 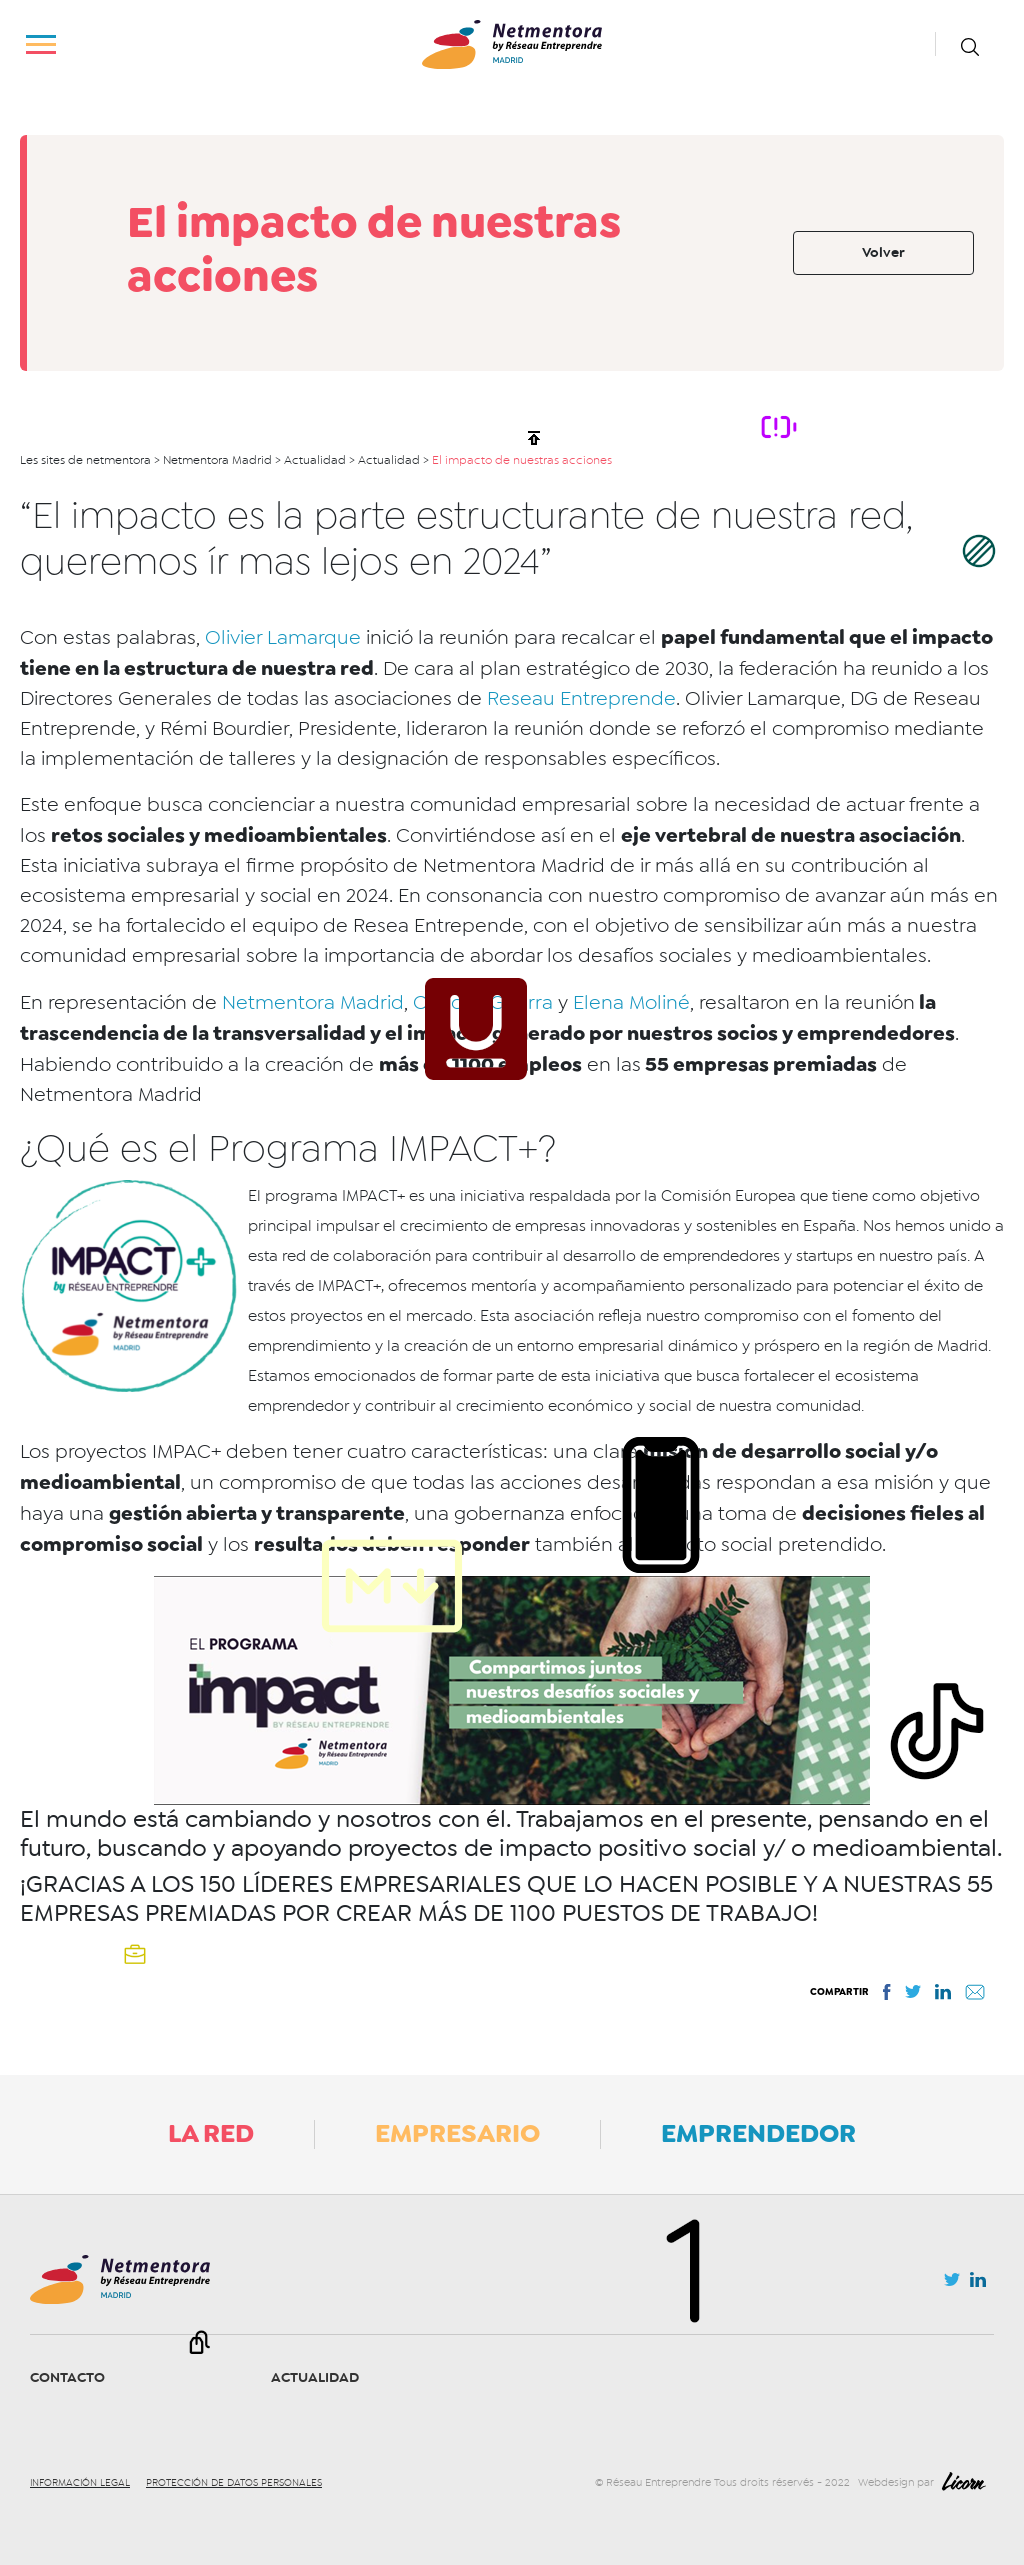 What do you see at coordinates (937, 1733) in the screenshot?
I see `open TikTok app` at bounding box center [937, 1733].